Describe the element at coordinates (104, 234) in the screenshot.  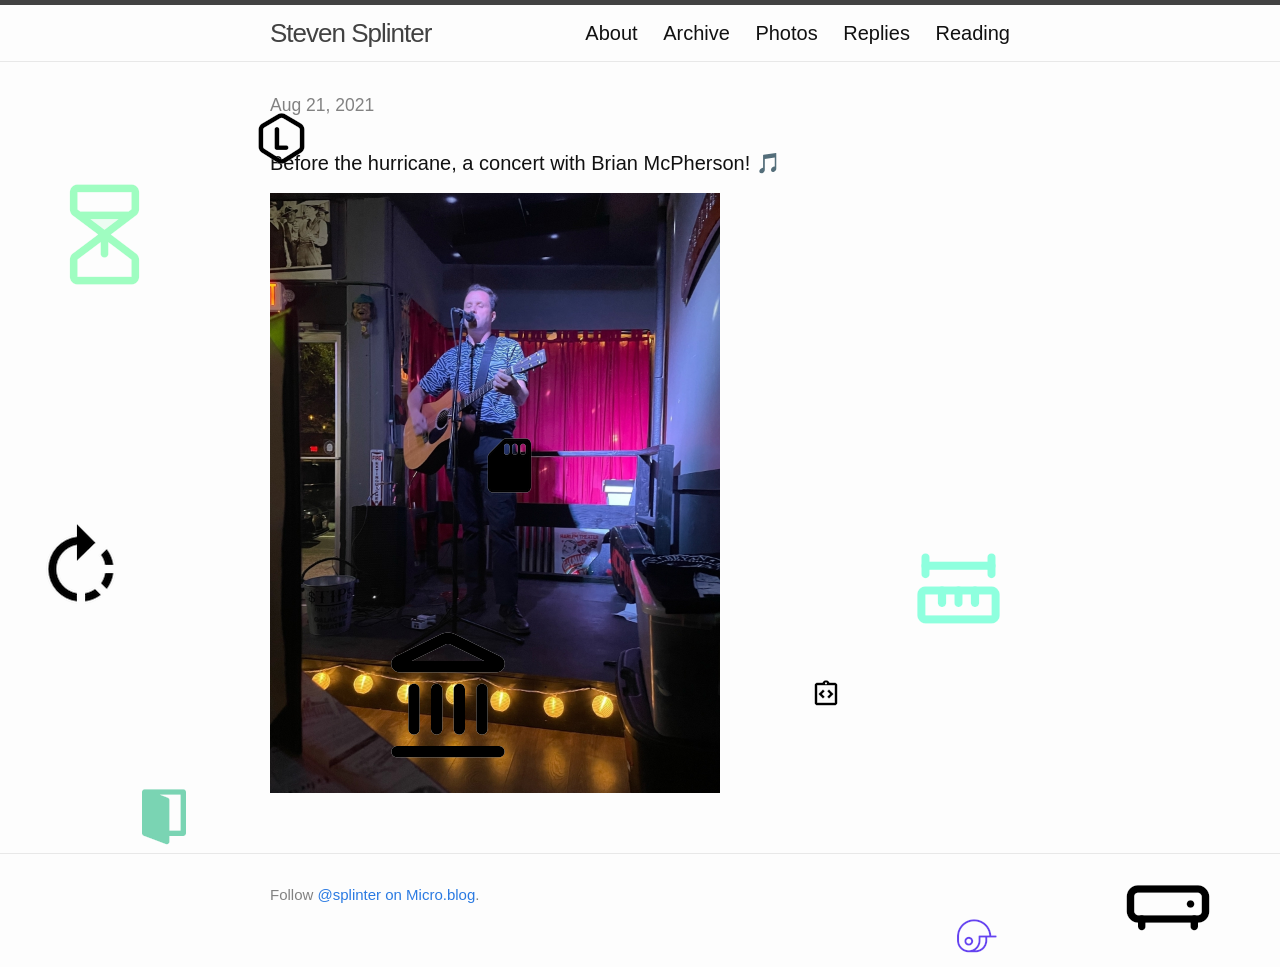
I see `indicates a task or process in progress` at that location.